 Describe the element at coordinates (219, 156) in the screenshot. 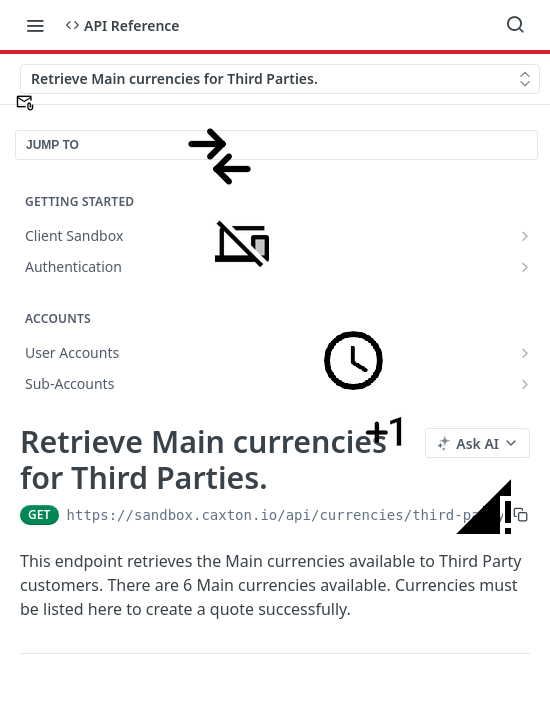

I see `compare or show differences between items` at that location.